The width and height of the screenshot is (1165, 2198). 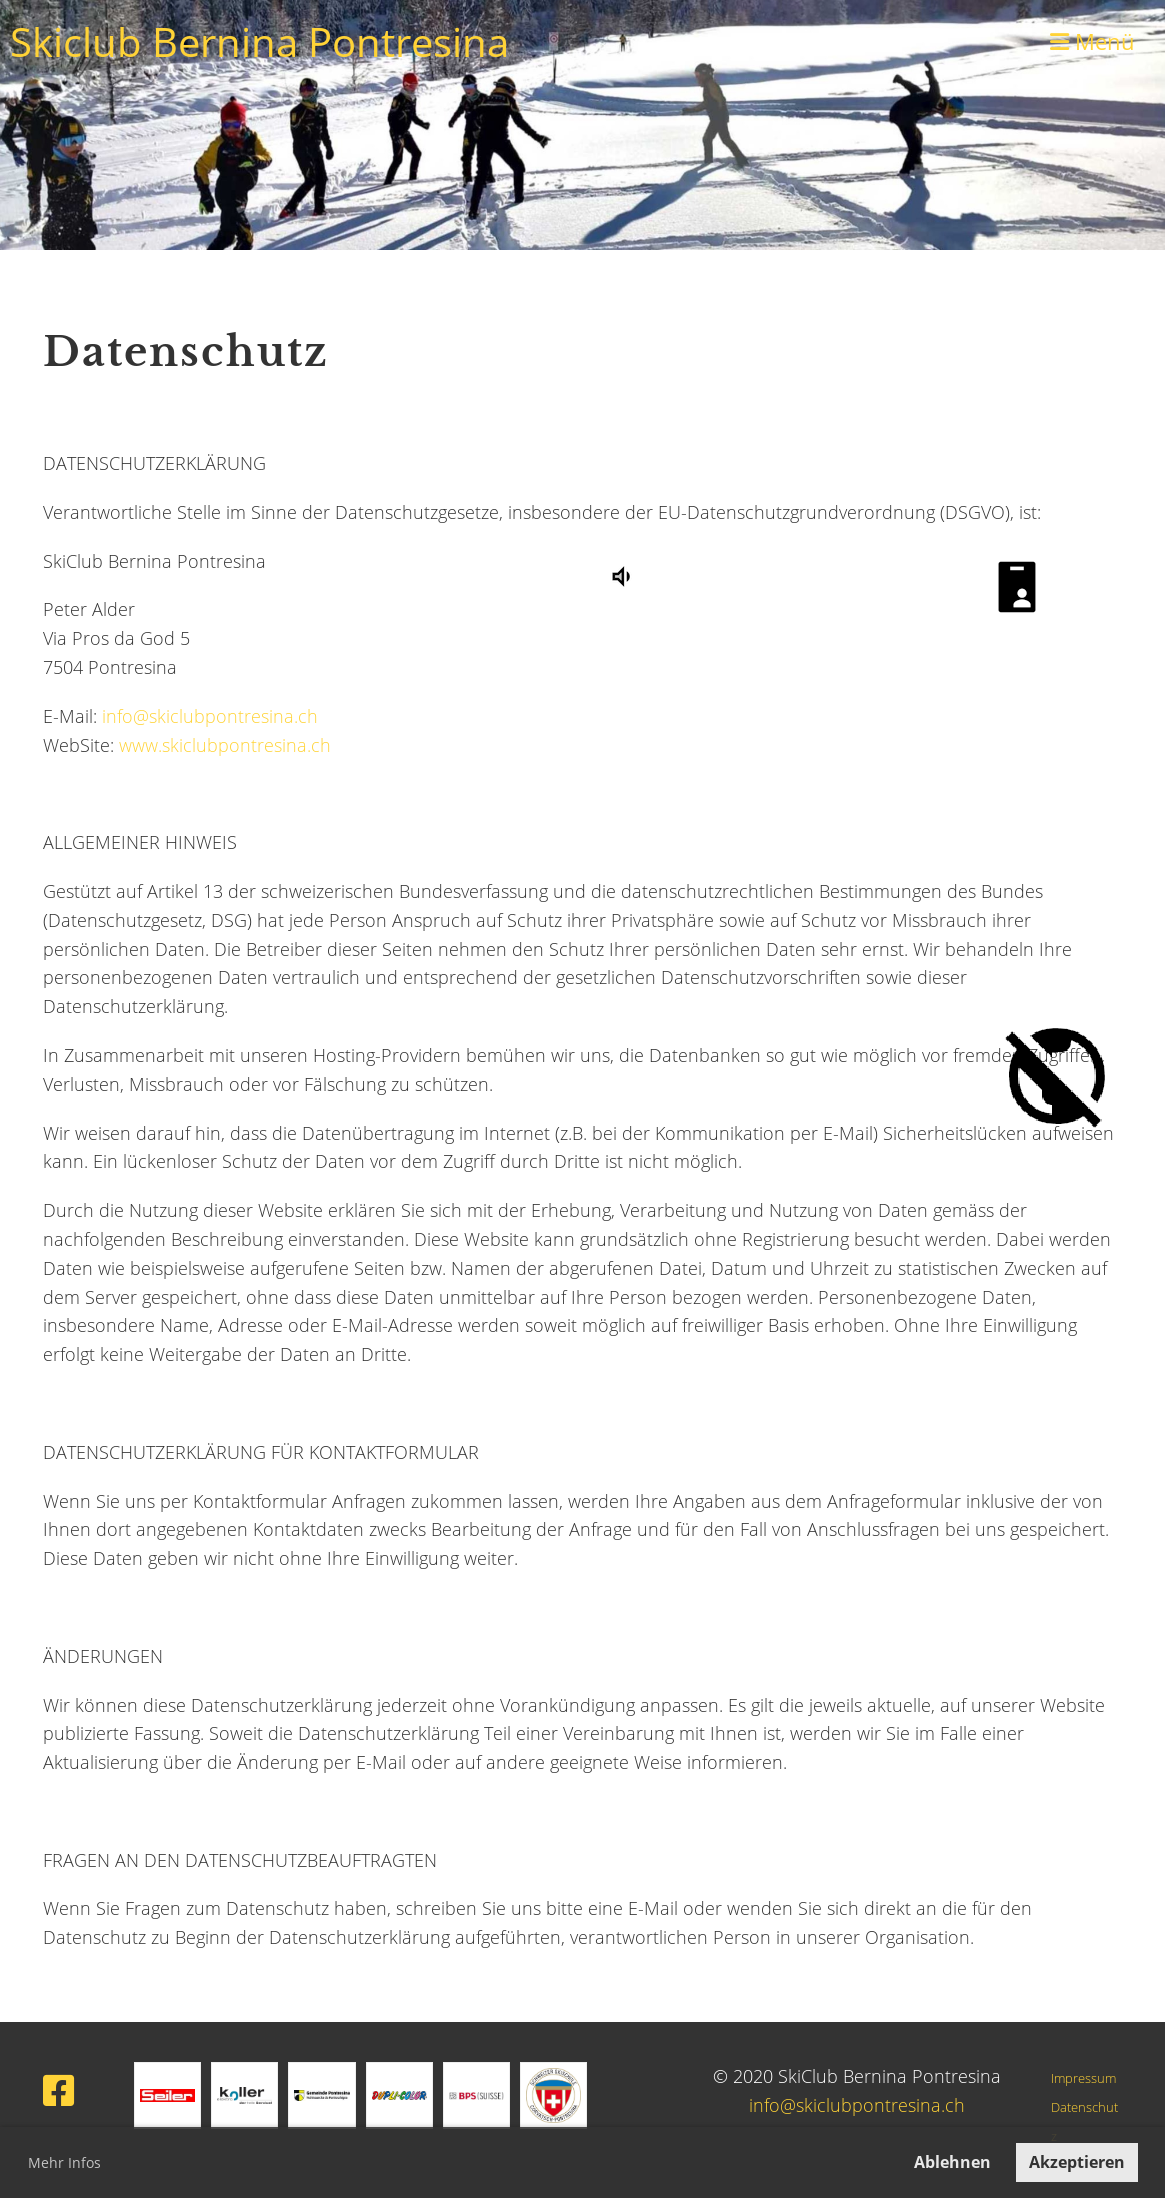 What do you see at coordinates (621, 576) in the screenshot?
I see `decrease audio volume` at bounding box center [621, 576].